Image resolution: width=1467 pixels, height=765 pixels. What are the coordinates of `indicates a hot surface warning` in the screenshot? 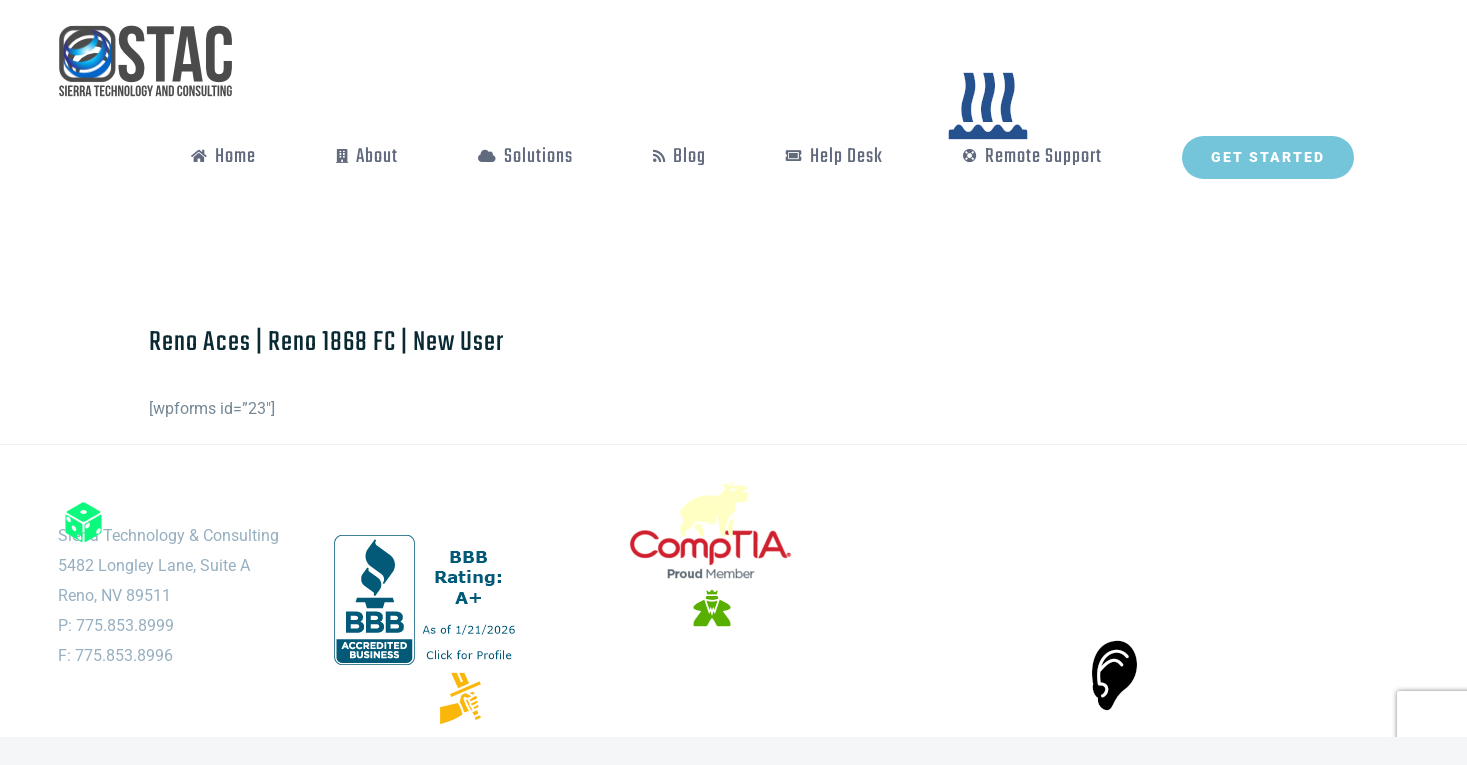 It's located at (988, 106).